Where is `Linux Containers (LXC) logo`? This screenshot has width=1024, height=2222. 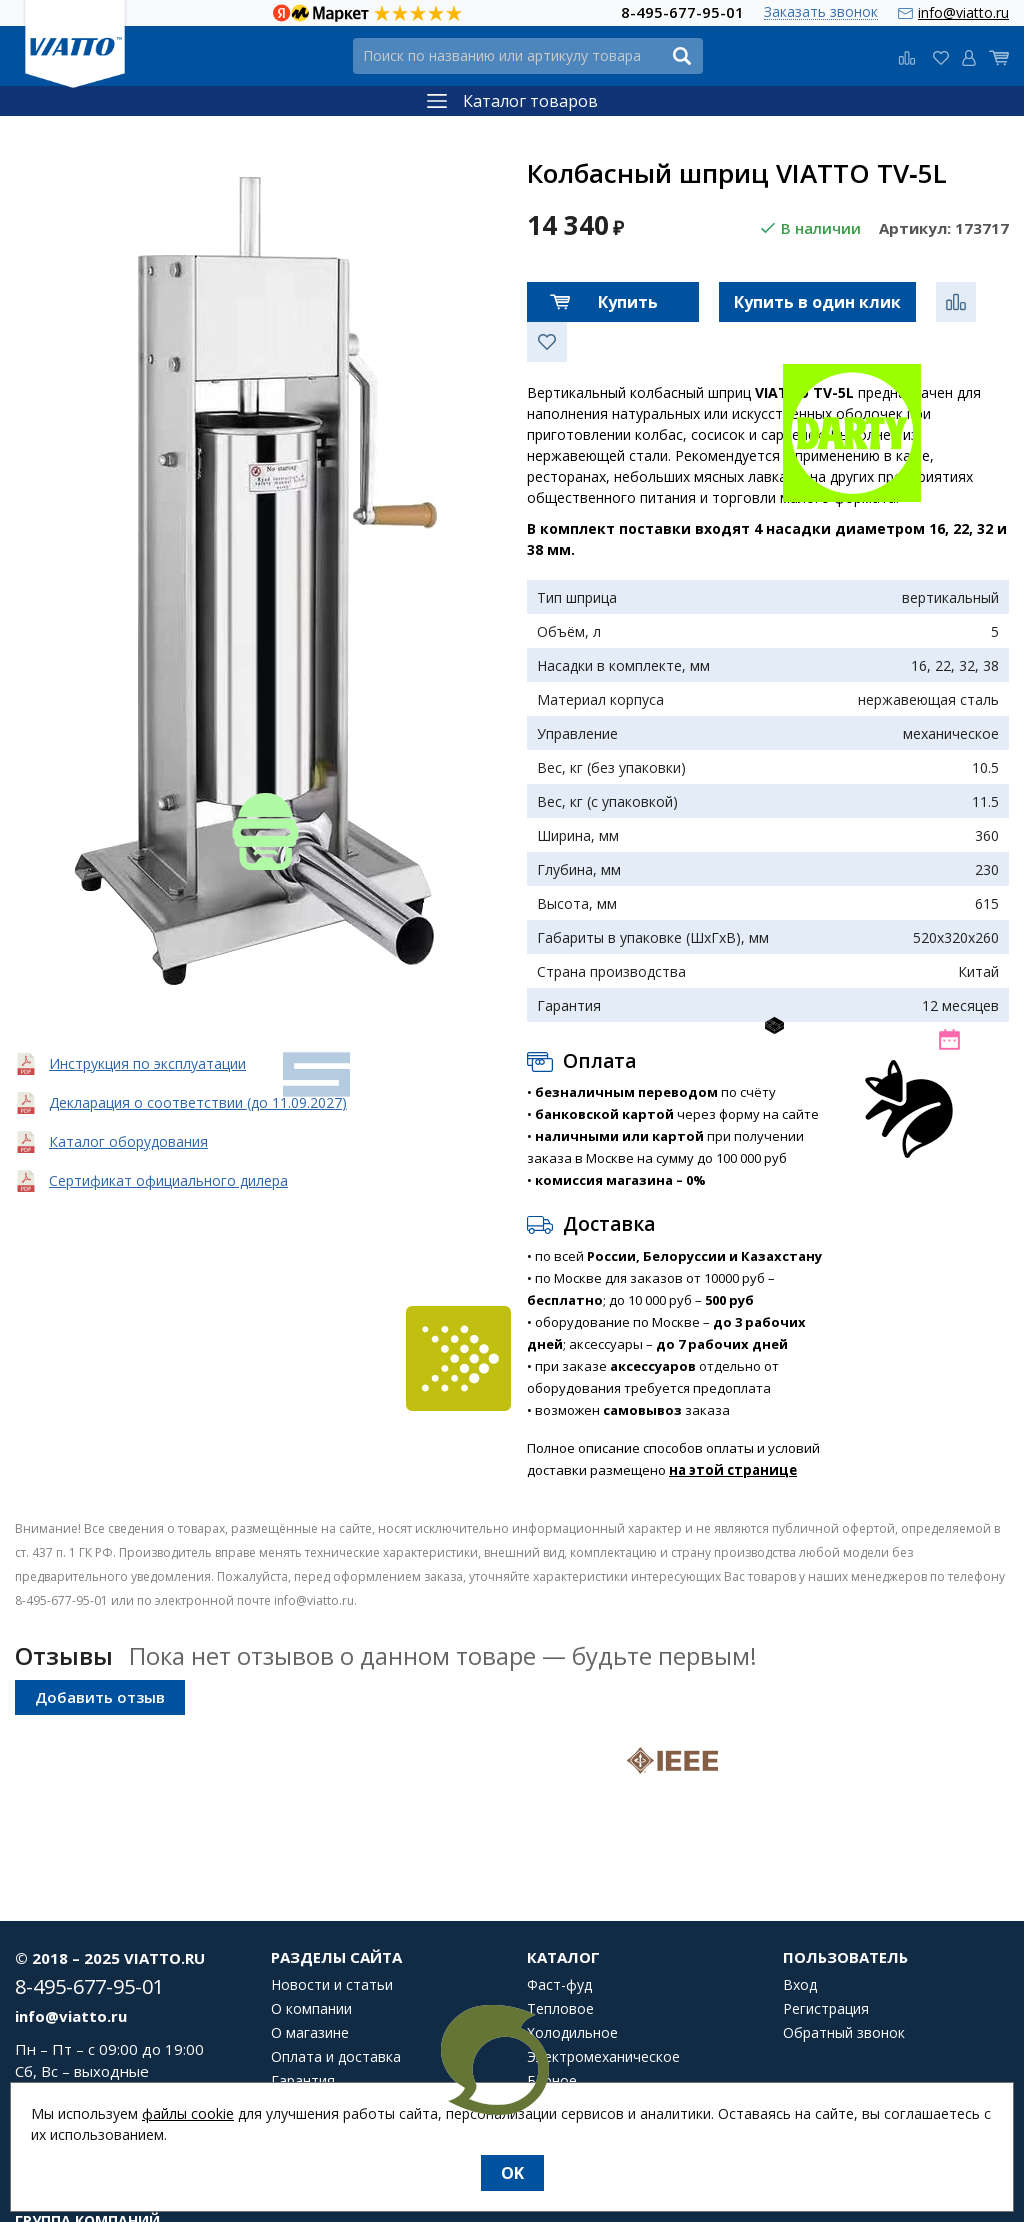 Linux Containers (LXC) logo is located at coordinates (774, 1025).